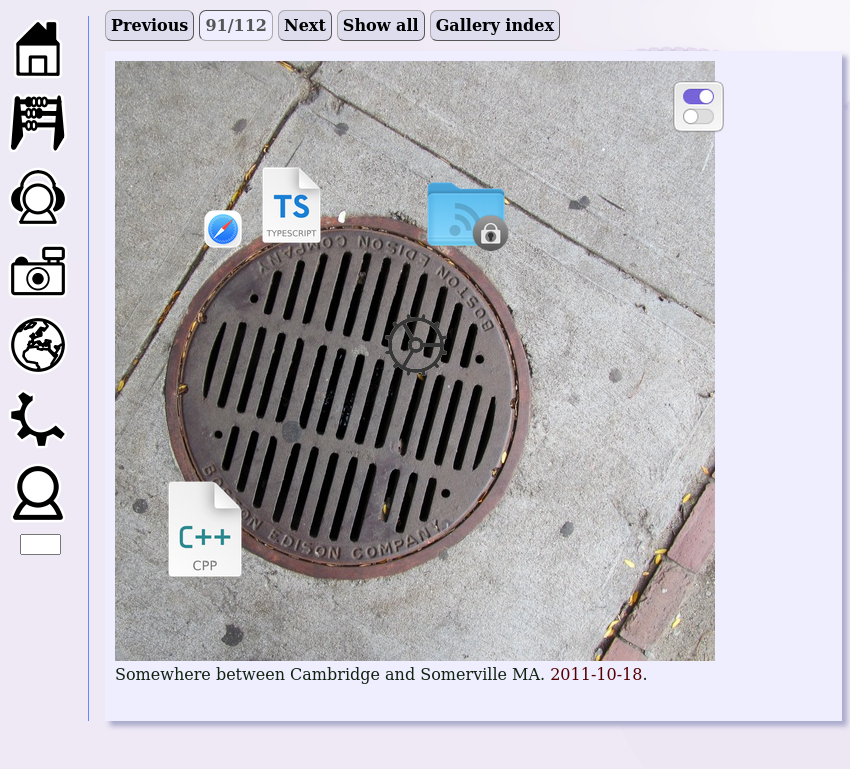  I want to click on access system settings and preferences, so click(416, 345).